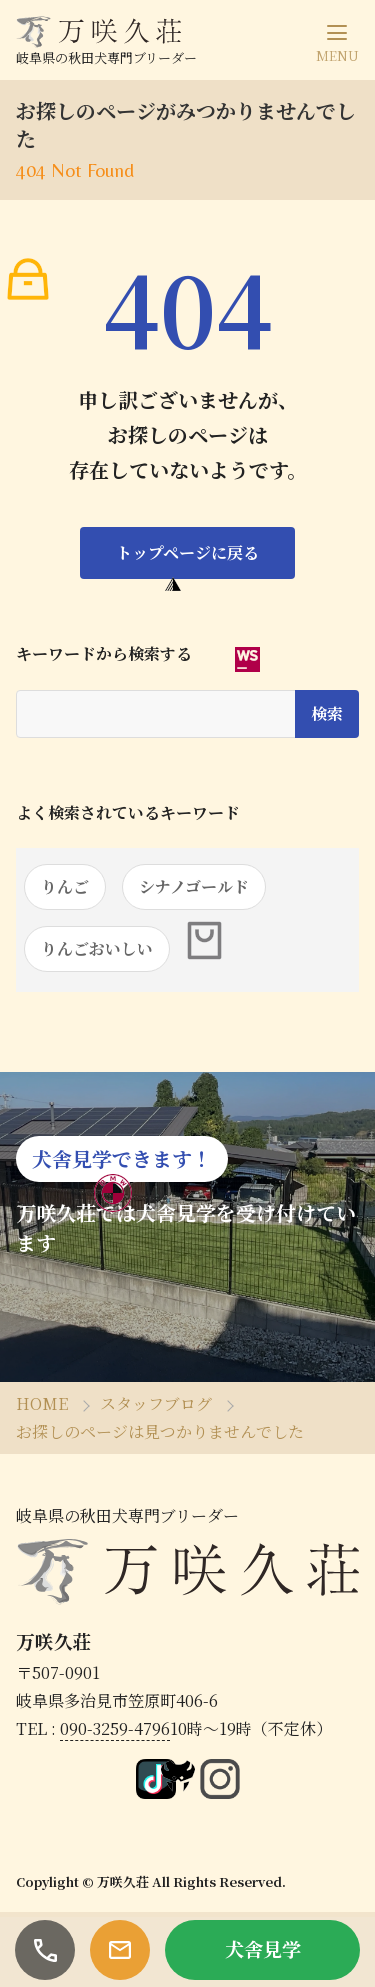  I want to click on mamba ui brand logo, so click(178, 1776).